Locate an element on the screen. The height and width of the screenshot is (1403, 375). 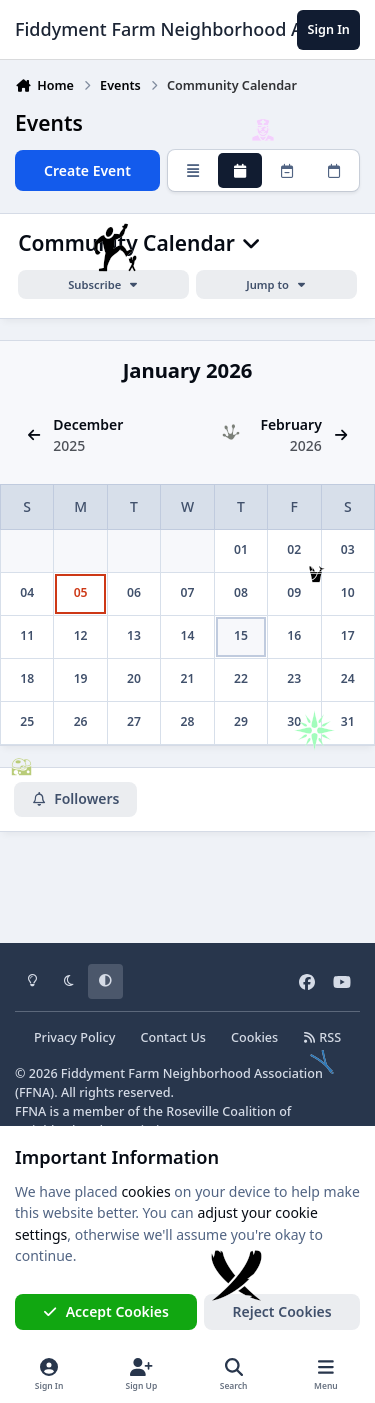
view male nurse profile or contact is located at coordinates (263, 130).